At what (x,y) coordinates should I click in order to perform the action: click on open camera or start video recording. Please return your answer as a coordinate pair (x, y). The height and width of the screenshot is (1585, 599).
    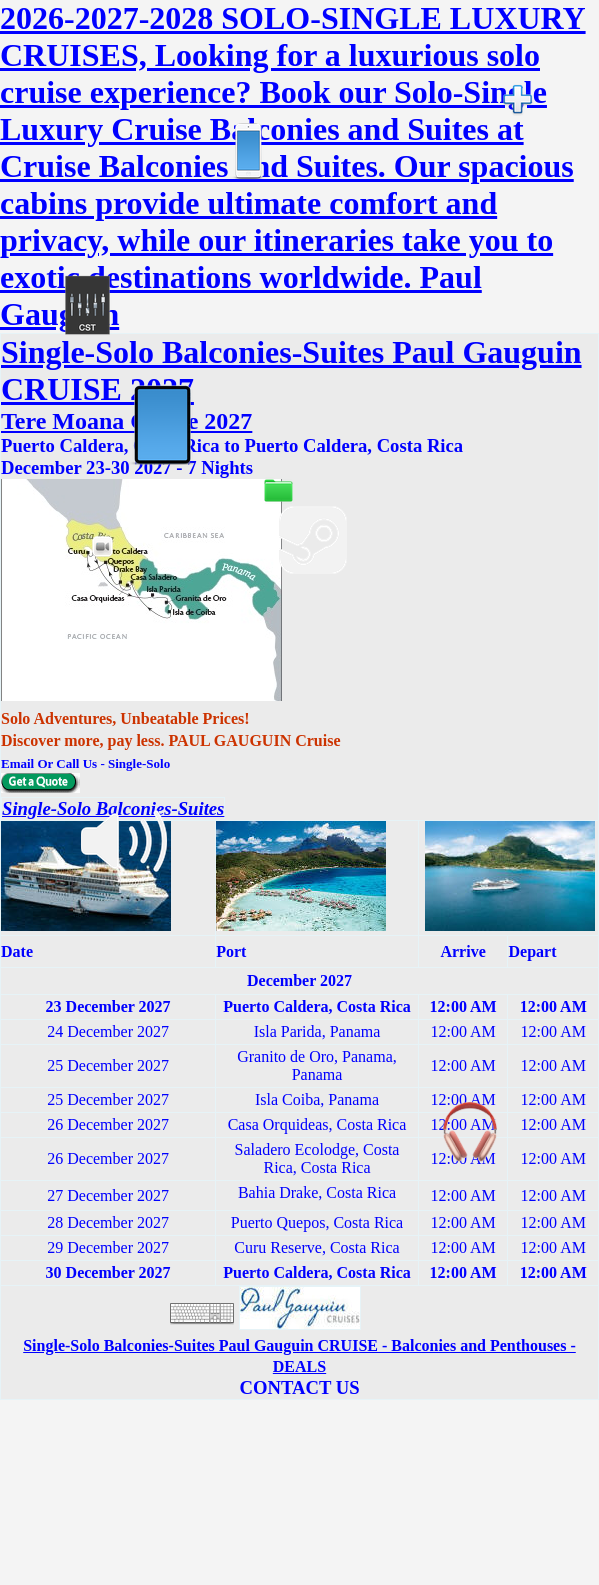
    Looking at the image, I should click on (102, 546).